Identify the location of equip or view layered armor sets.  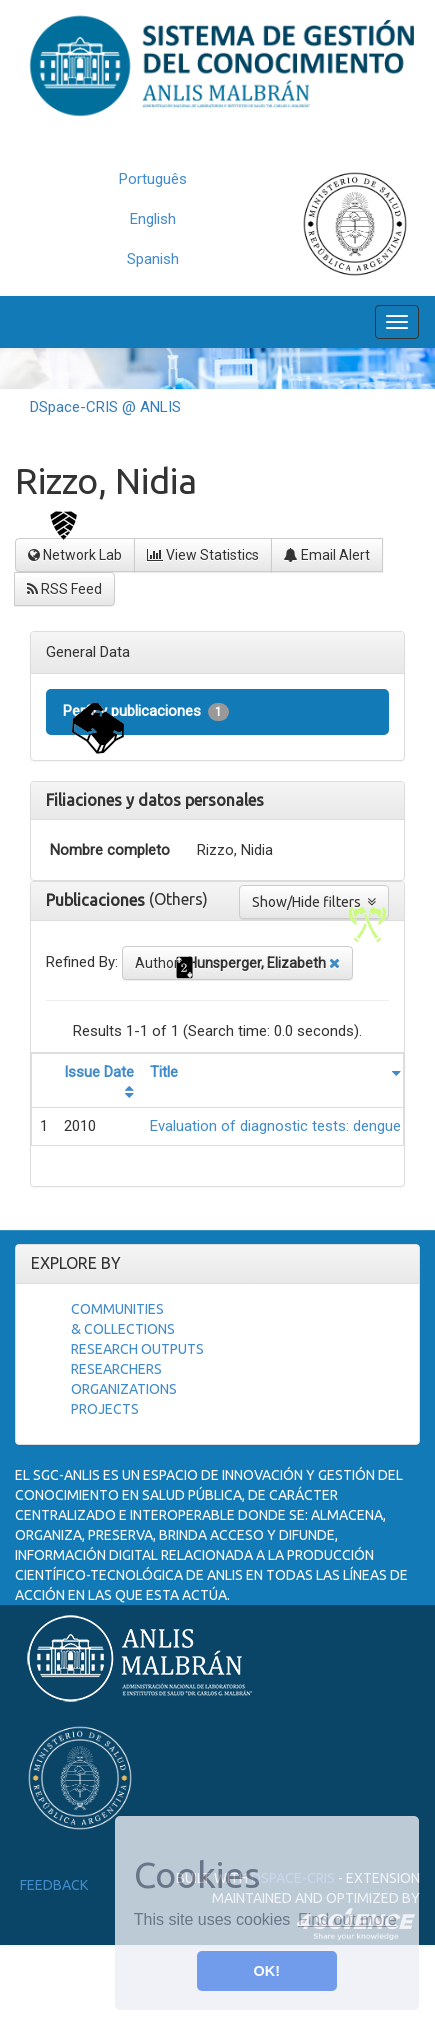
(63, 525).